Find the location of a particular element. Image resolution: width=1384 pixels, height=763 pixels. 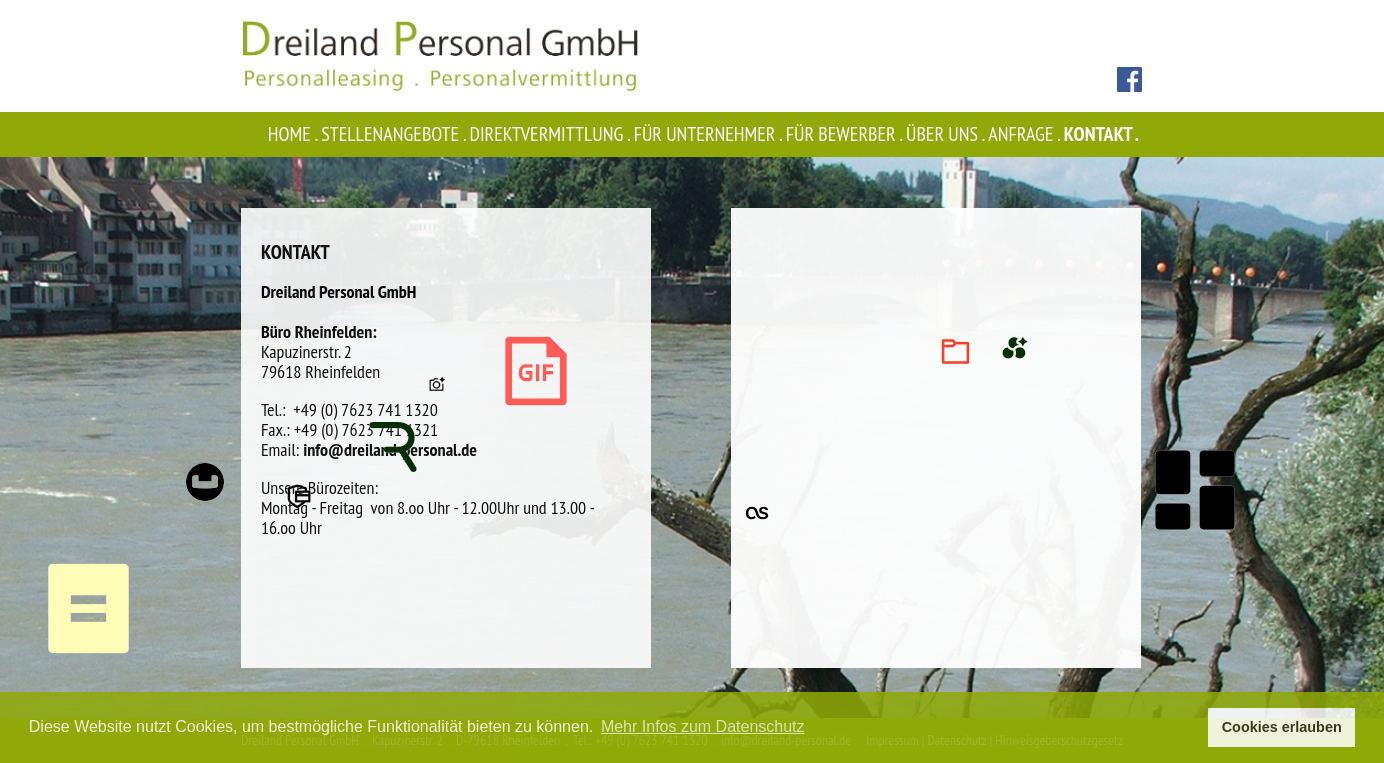

view invoice or billing details is located at coordinates (88, 608).